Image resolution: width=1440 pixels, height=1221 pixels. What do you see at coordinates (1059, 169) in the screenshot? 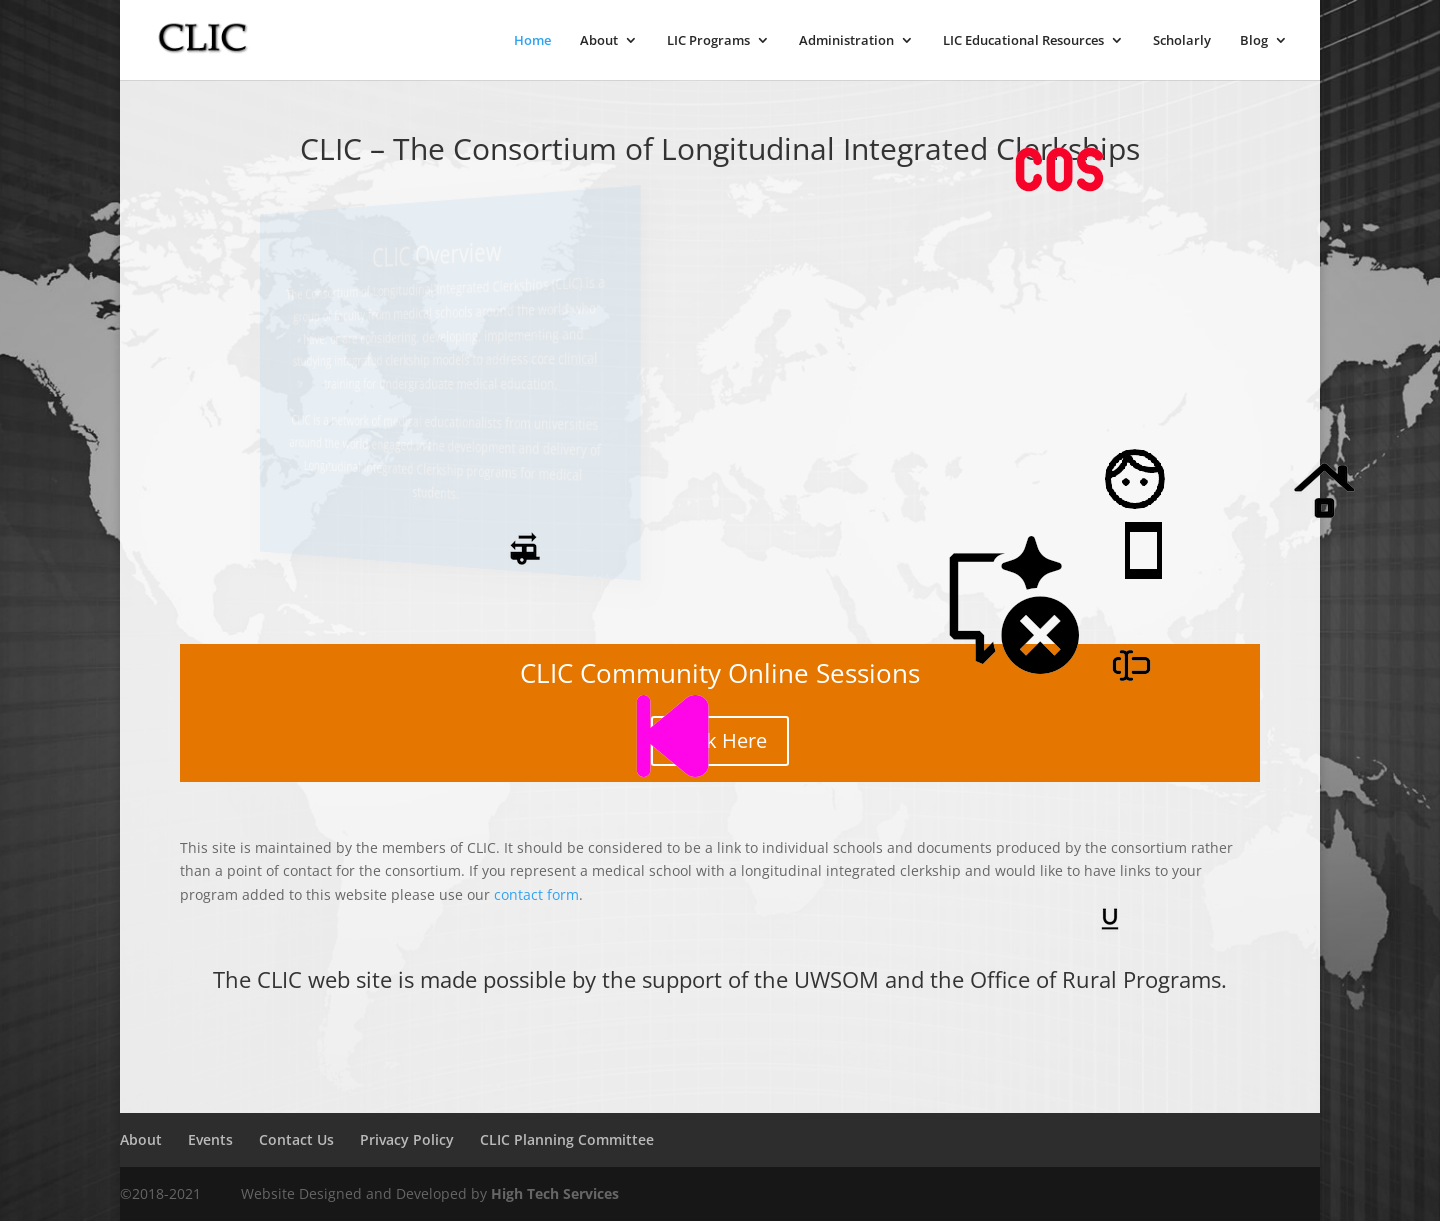
I see `access cosine function in calculator` at bounding box center [1059, 169].